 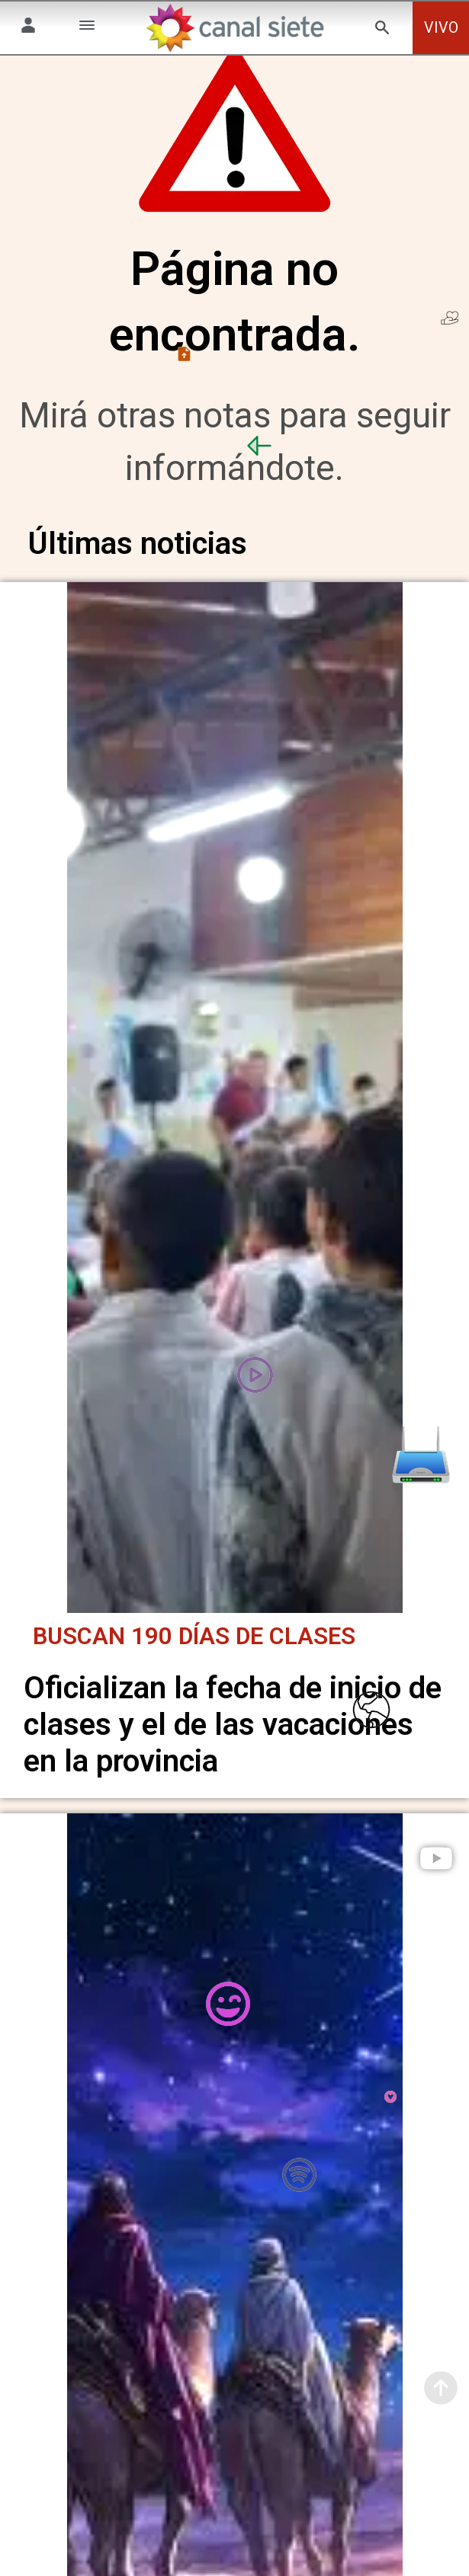 What do you see at coordinates (371, 1710) in the screenshot?
I see `switch to international or global settings` at bounding box center [371, 1710].